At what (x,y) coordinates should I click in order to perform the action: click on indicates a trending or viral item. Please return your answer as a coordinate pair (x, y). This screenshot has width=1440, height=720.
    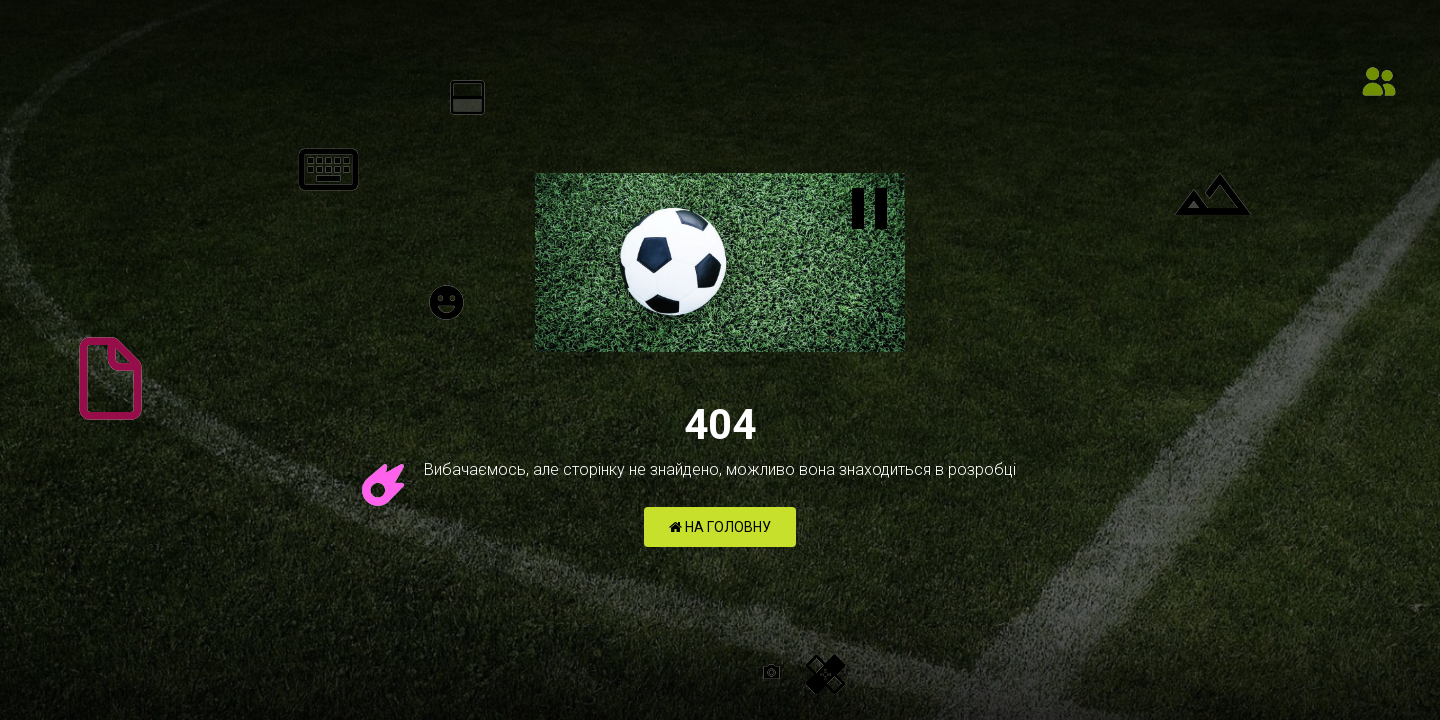
    Looking at the image, I should click on (383, 485).